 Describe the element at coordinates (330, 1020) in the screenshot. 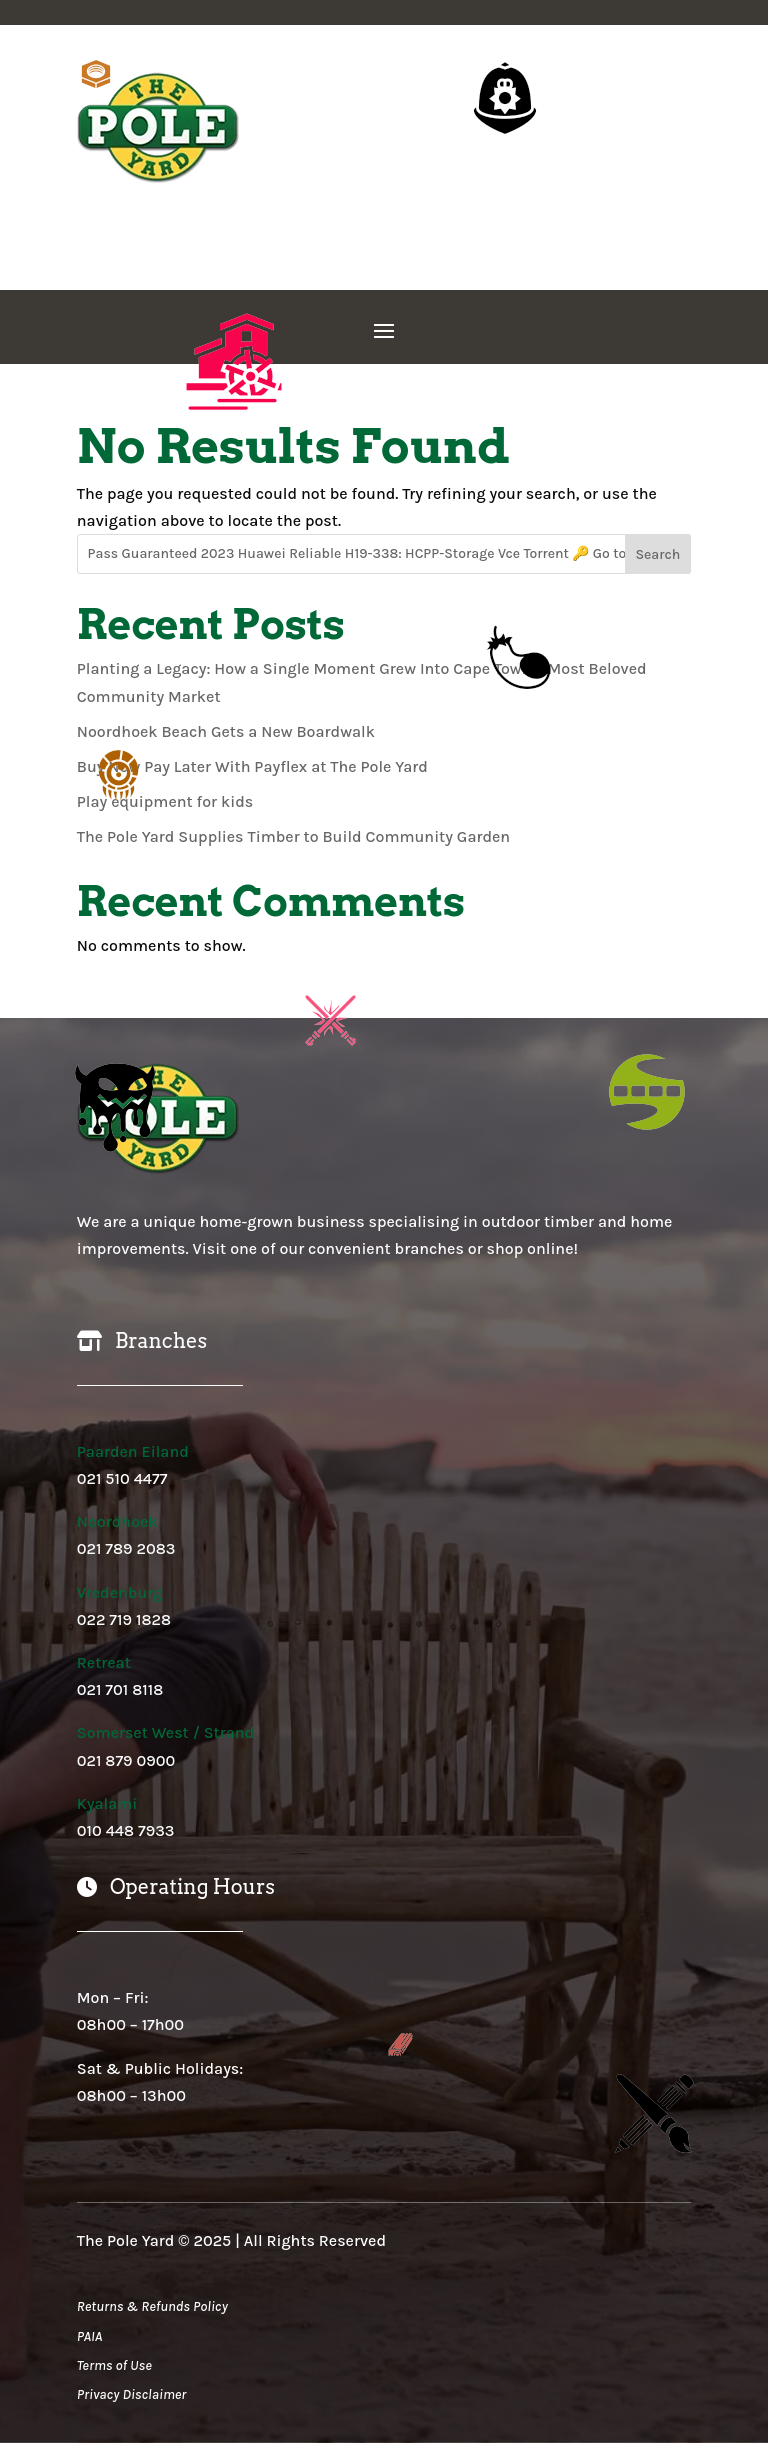

I see `access lightsaber combat or duel mode` at that location.